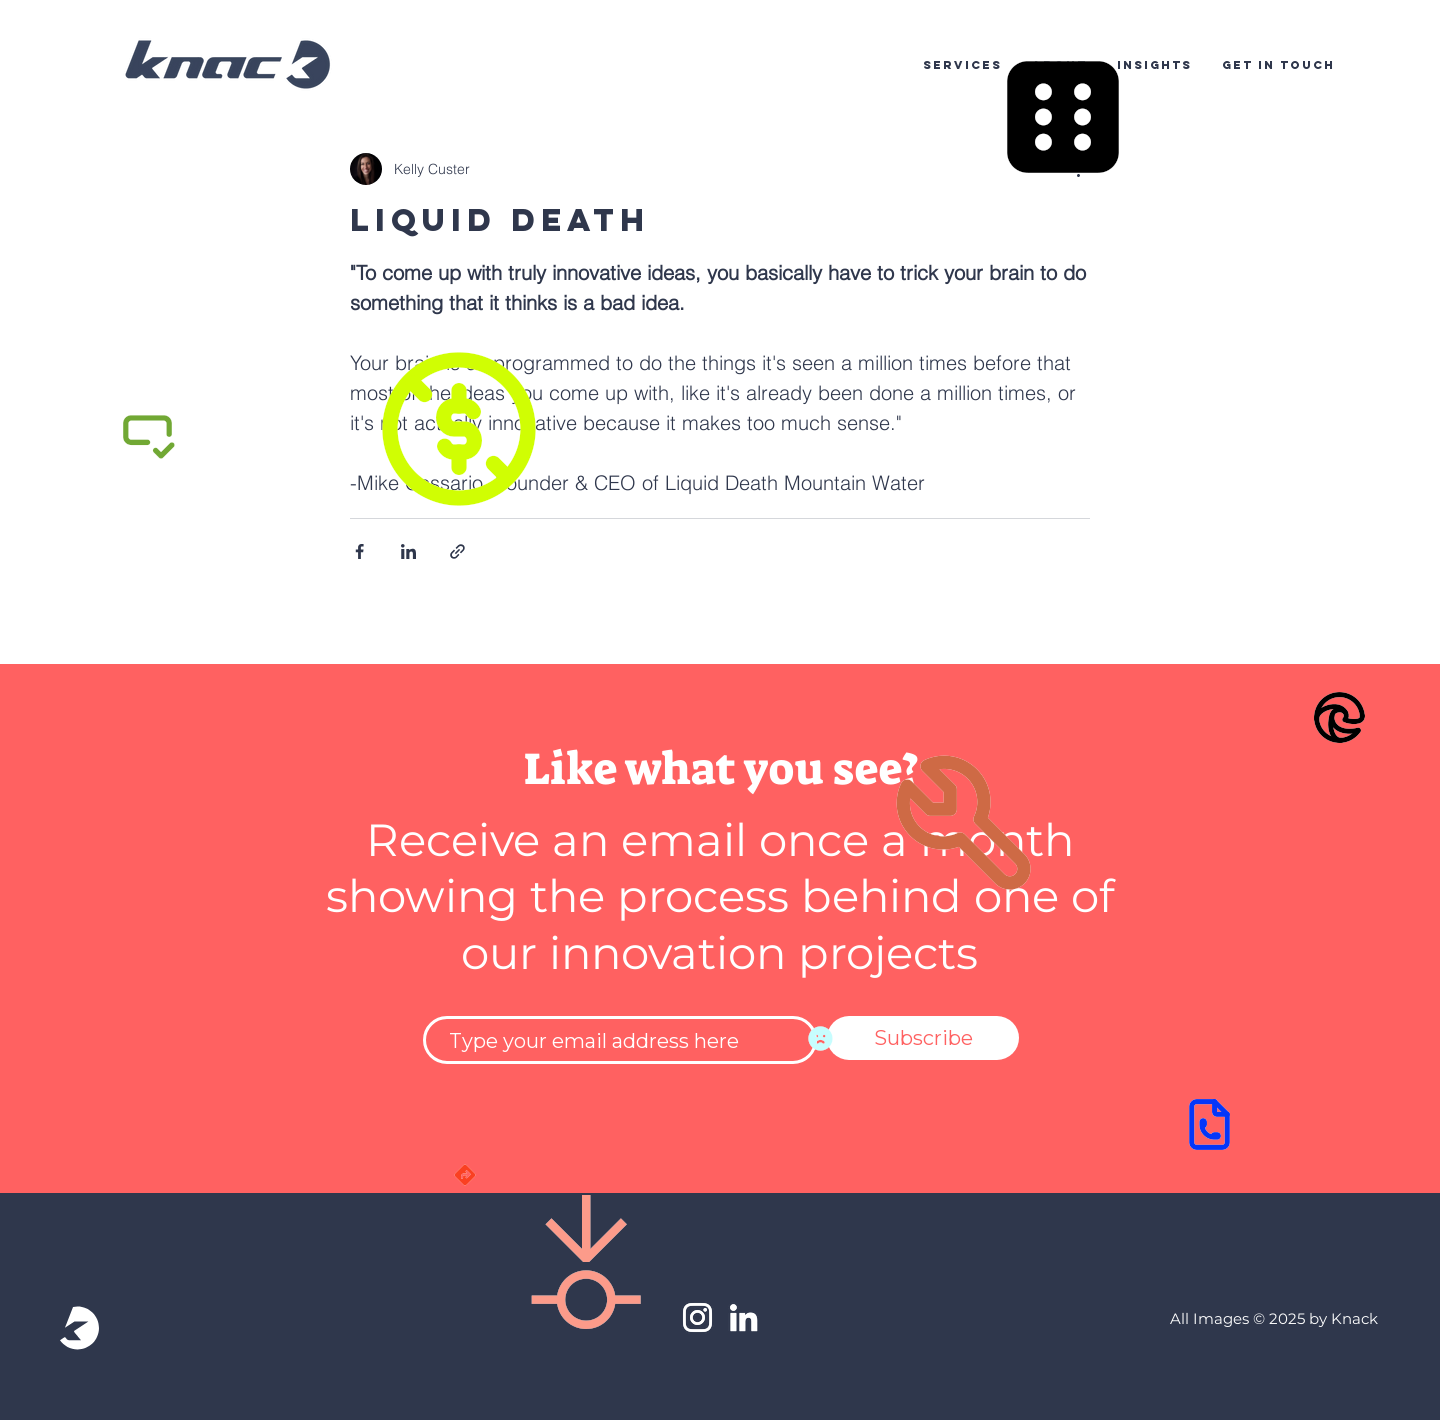 The image size is (1440, 1420). I want to click on input field validated successfully, so click(147, 431).